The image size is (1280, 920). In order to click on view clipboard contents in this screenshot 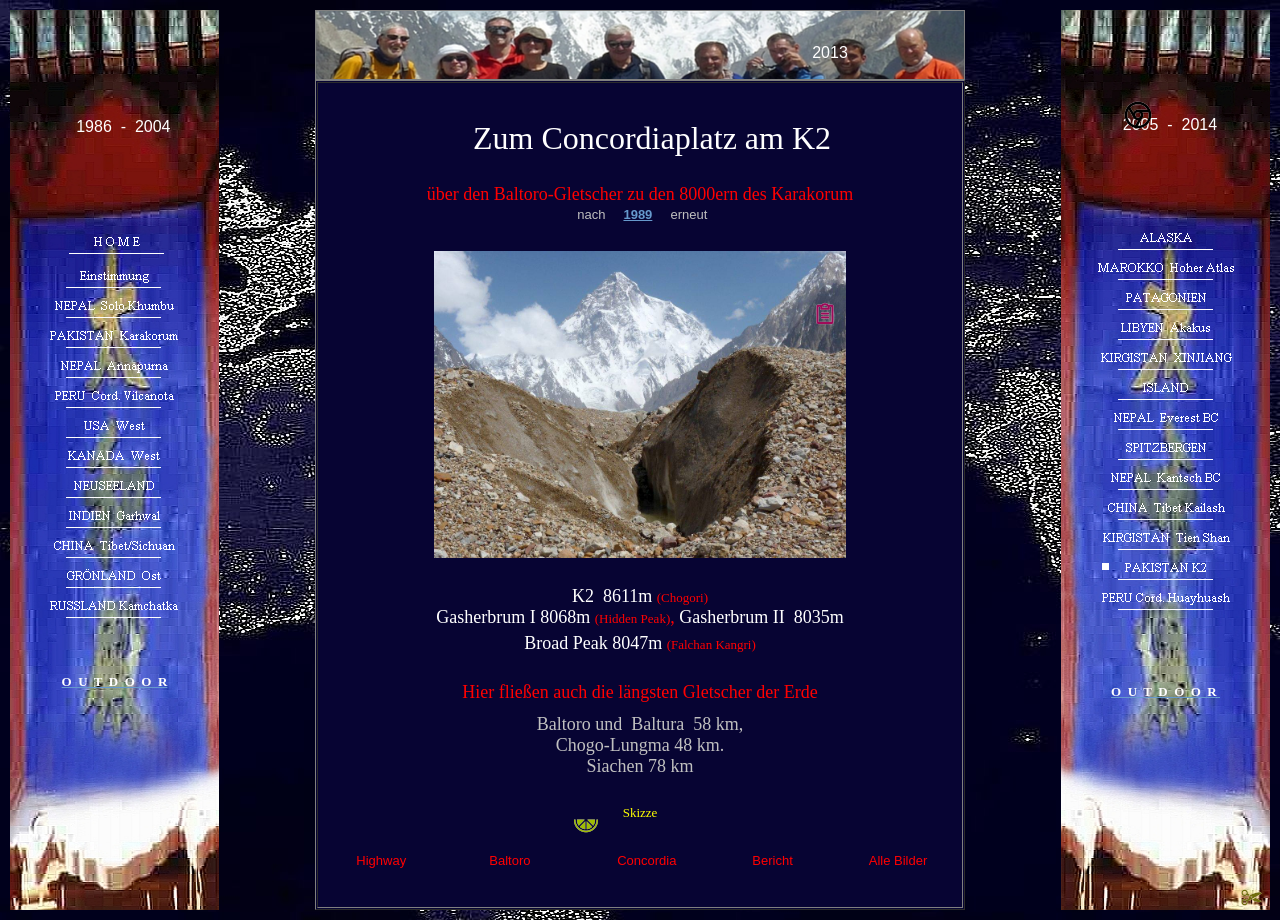, I will do `click(825, 314)`.